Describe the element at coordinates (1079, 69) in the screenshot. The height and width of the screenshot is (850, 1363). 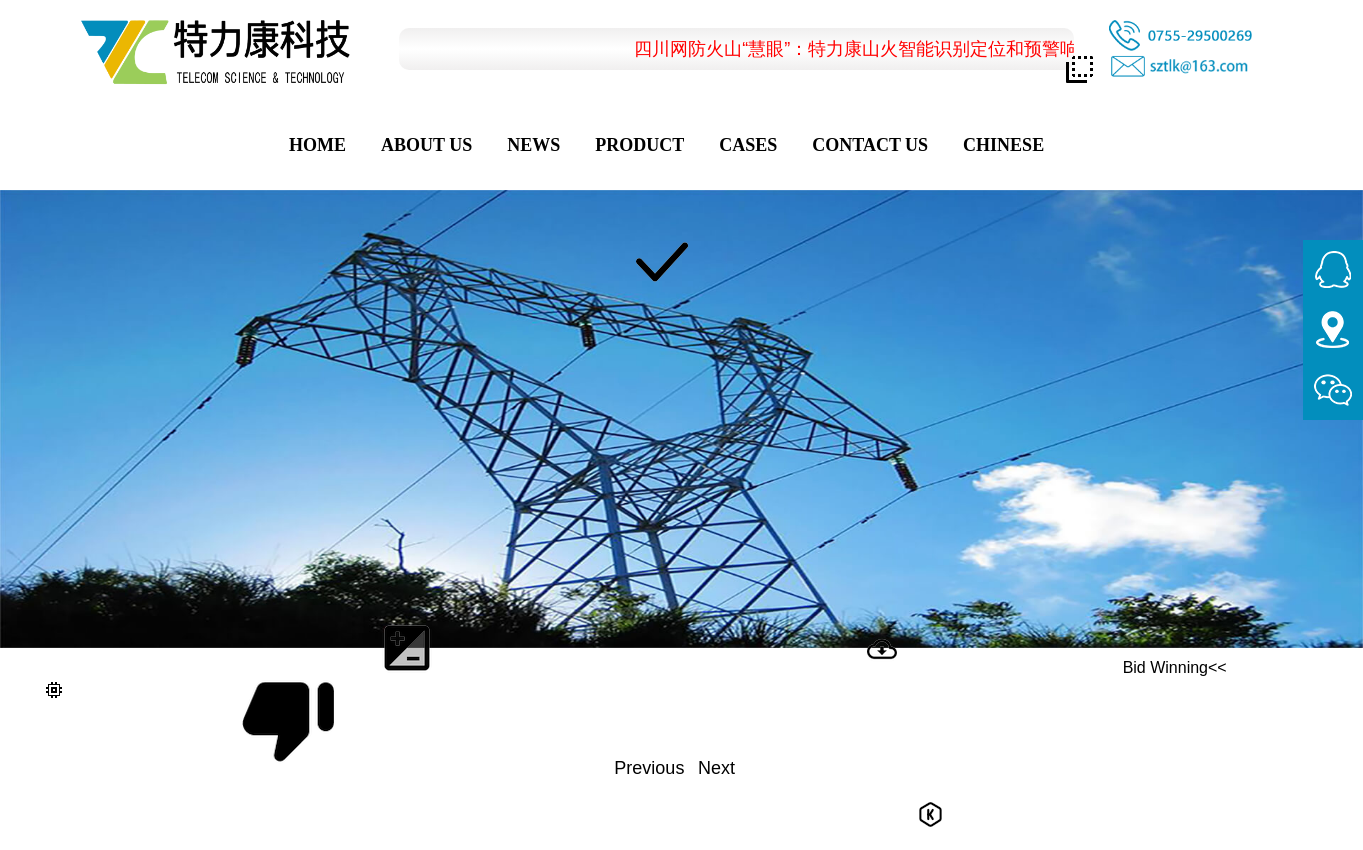
I see `send element to back layer` at that location.